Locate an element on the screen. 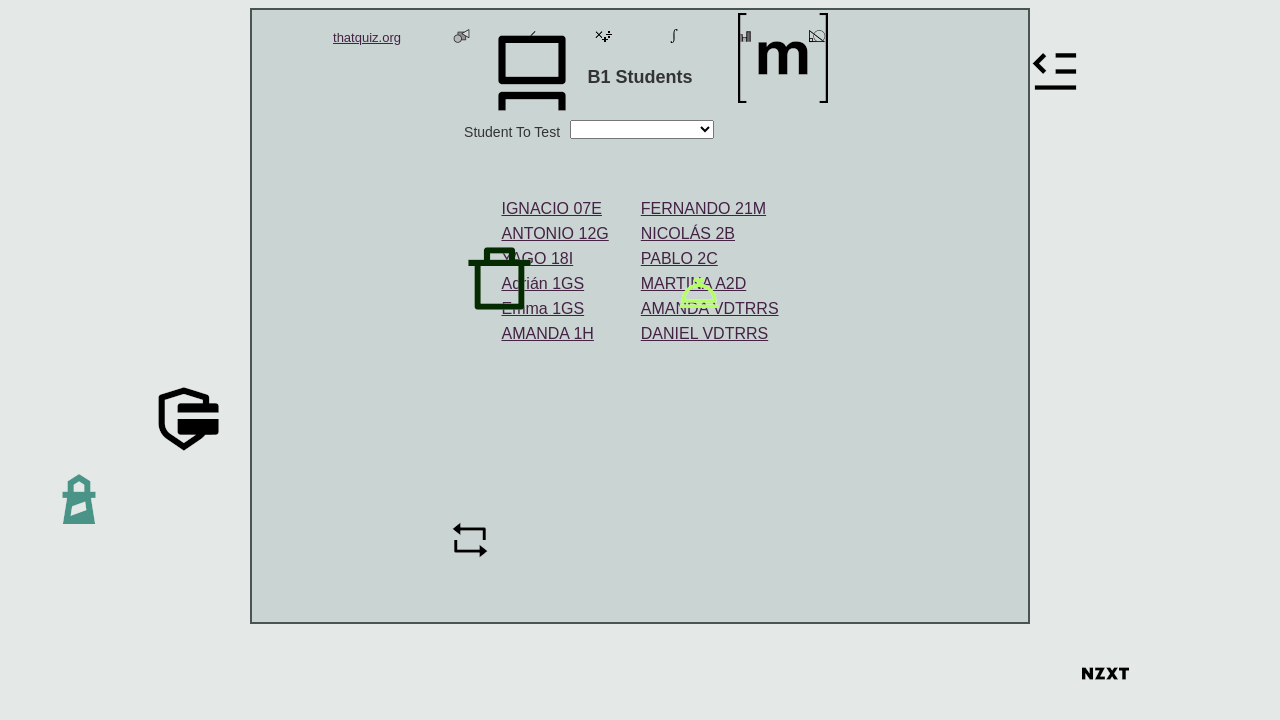 Image resolution: width=1280 pixels, height=720 pixels. collapse the sidebar menu is located at coordinates (1055, 71).